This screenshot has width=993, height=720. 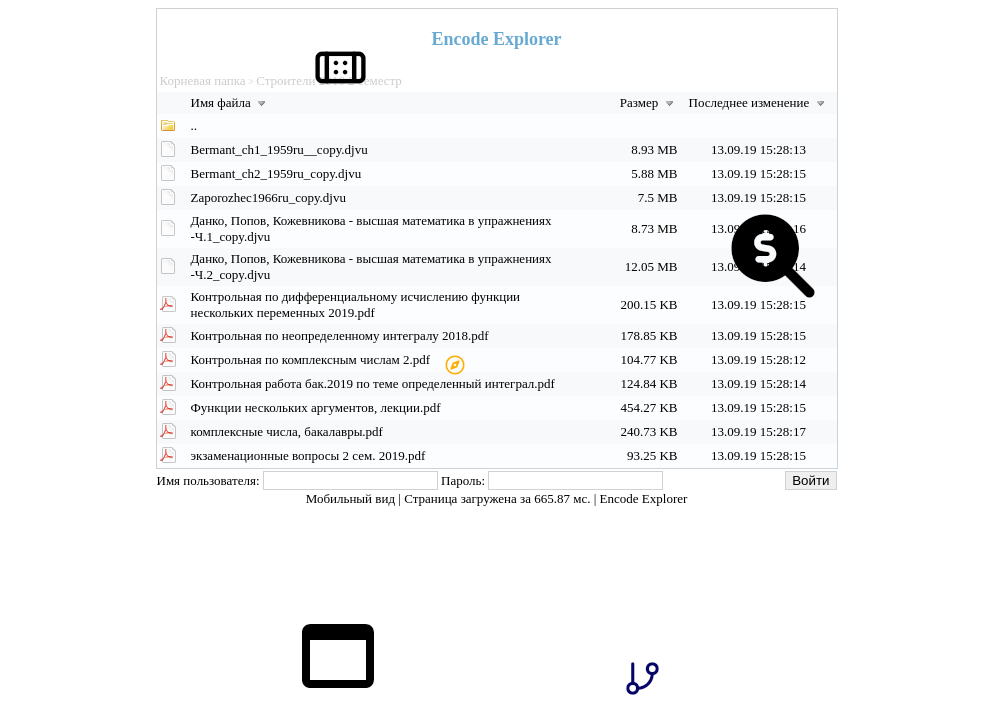 What do you see at coordinates (340, 67) in the screenshot?
I see `access first aid or medical resources` at bounding box center [340, 67].